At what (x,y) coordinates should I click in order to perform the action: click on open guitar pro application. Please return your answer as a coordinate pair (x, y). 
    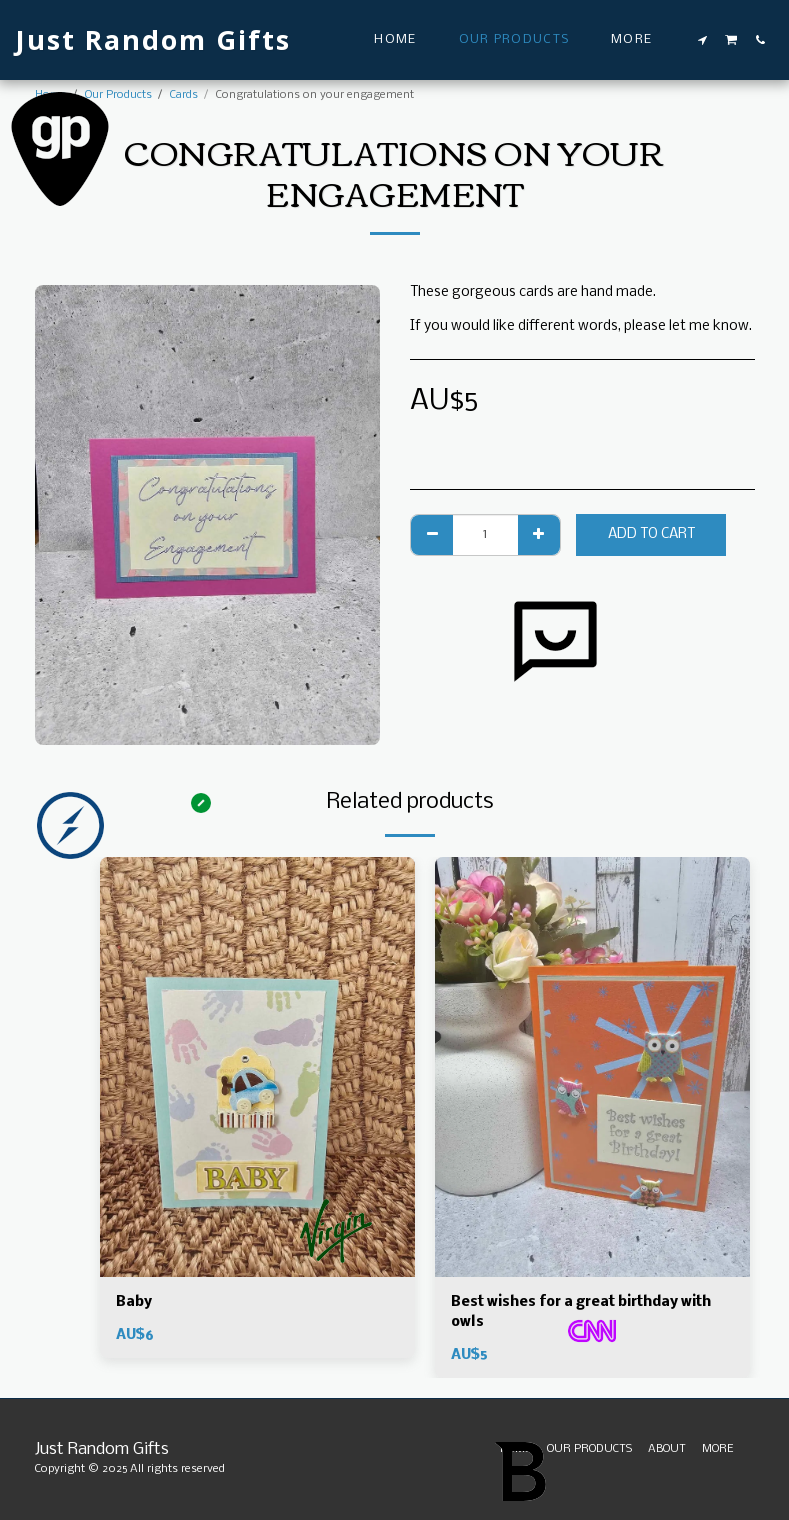
    Looking at the image, I should click on (60, 149).